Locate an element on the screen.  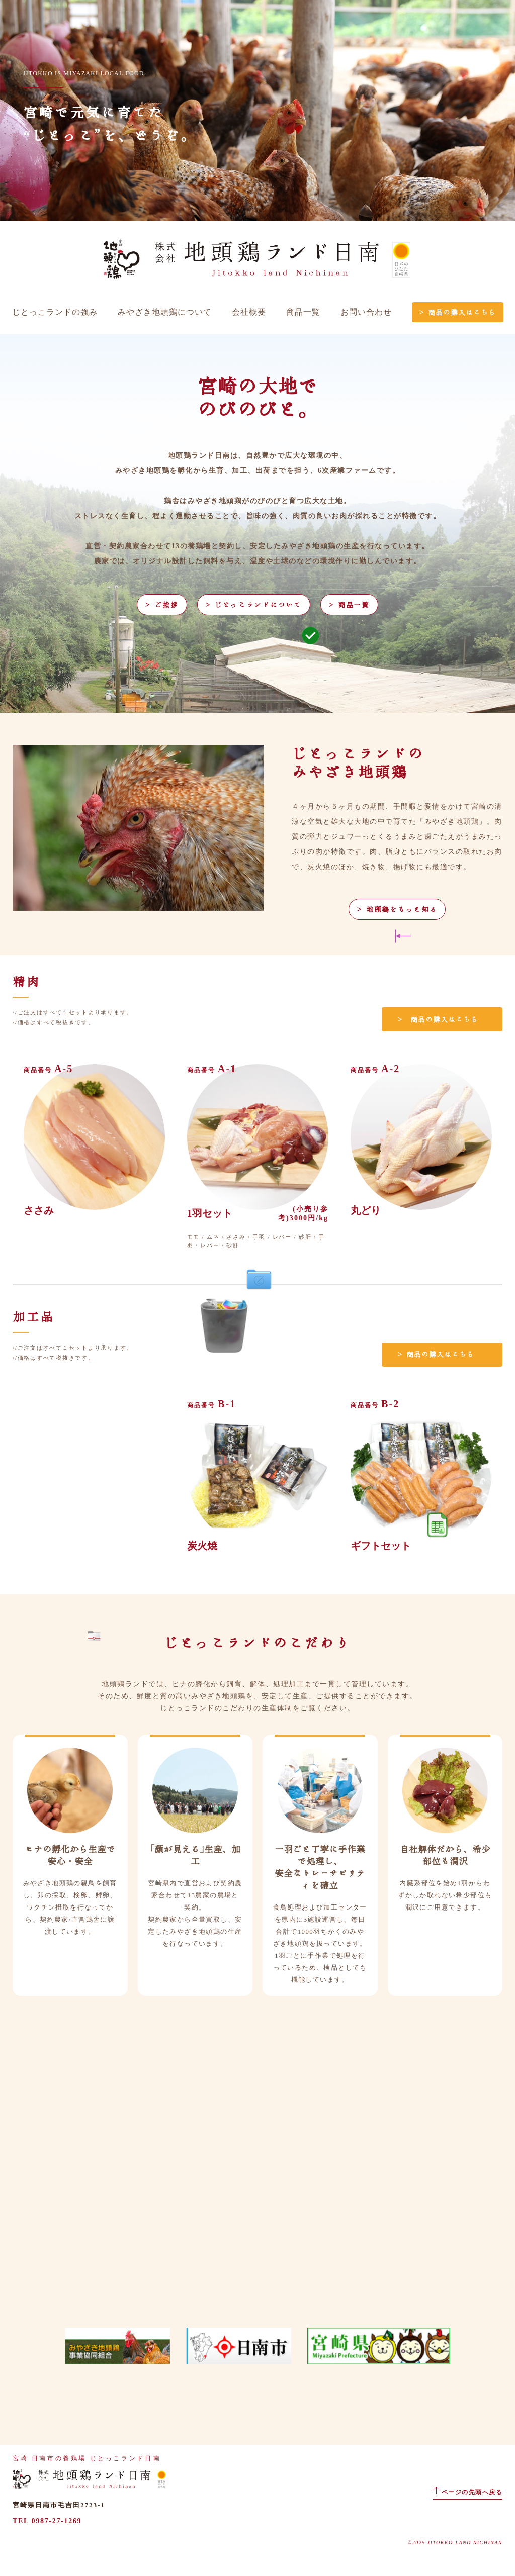
open your art and design files folder is located at coordinates (259, 1279).